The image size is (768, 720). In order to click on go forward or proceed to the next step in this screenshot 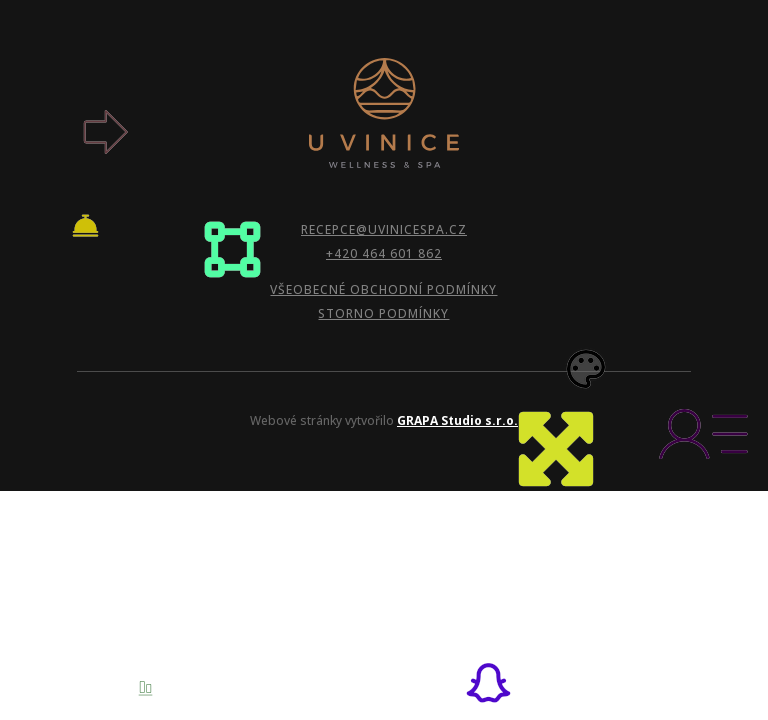, I will do `click(104, 132)`.